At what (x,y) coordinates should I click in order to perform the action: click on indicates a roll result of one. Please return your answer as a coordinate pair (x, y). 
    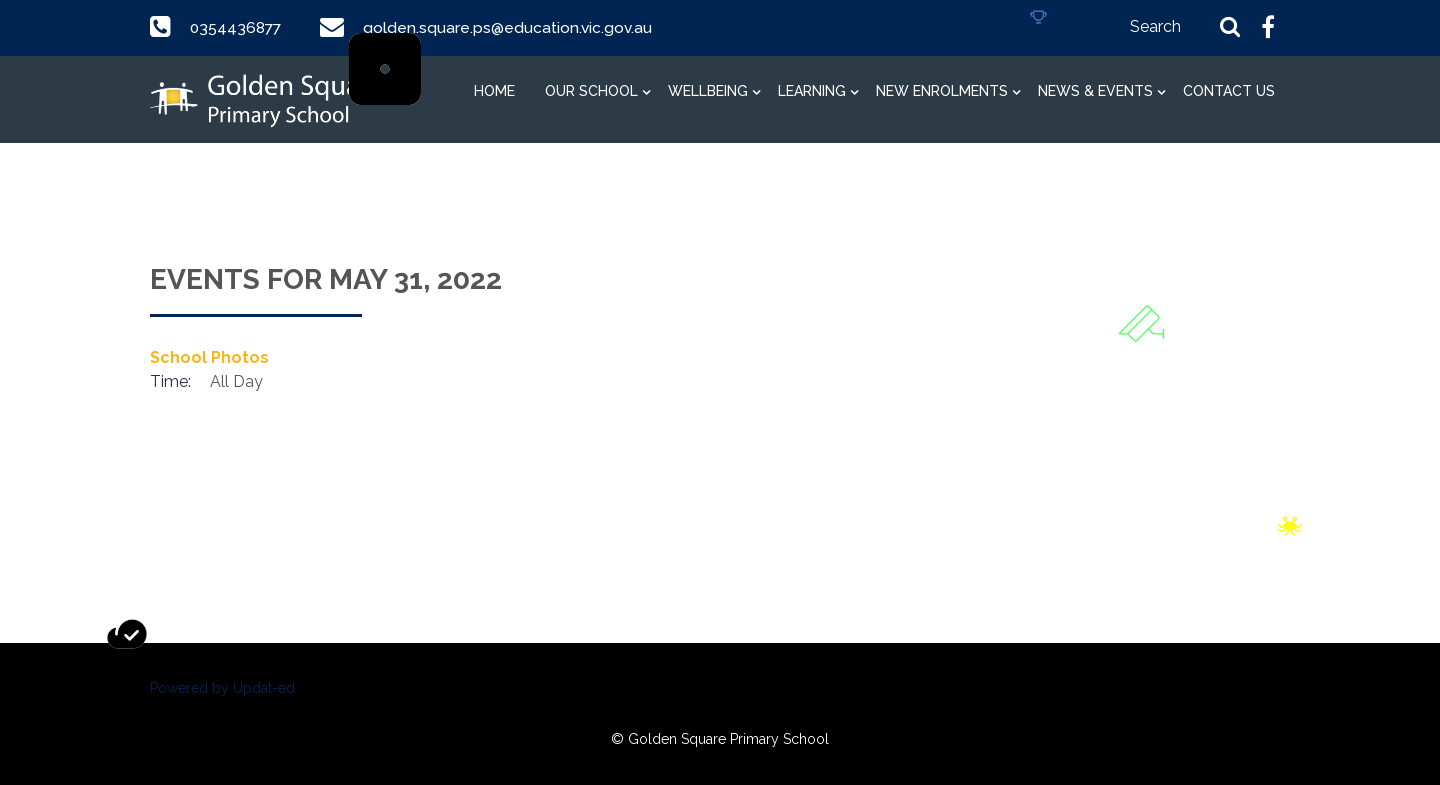
    Looking at the image, I should click on (385, 69).